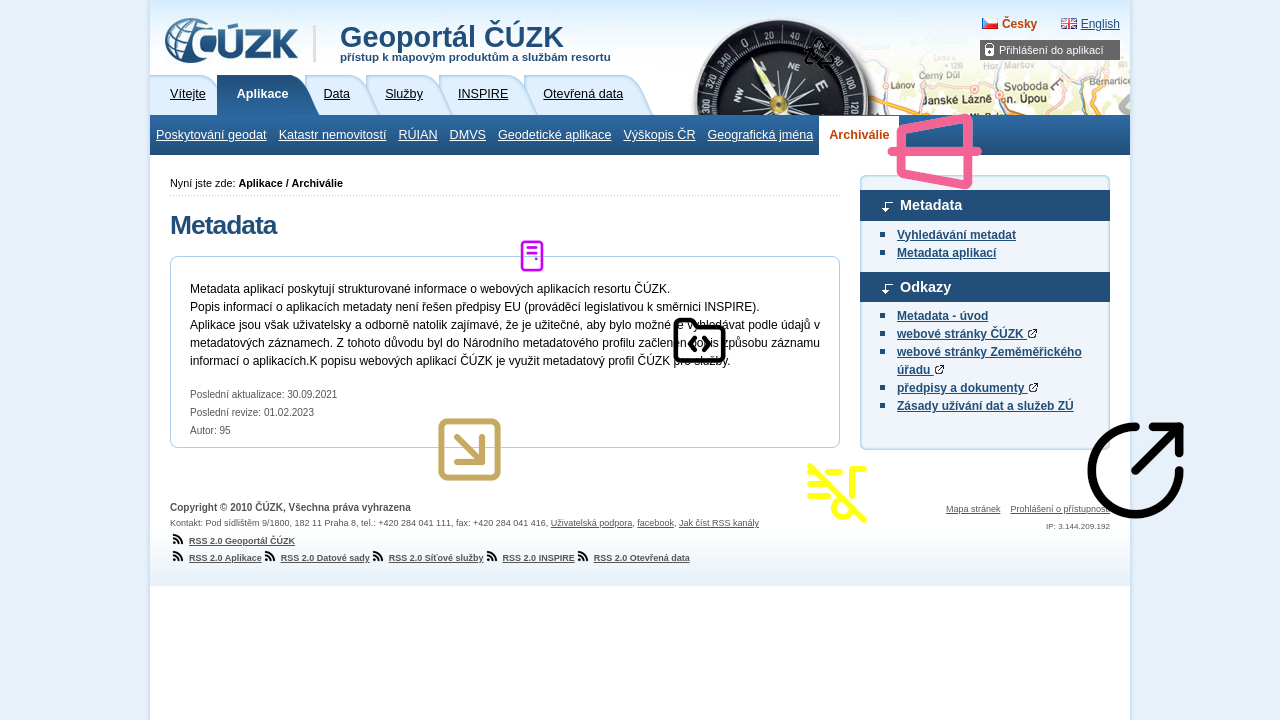 The width and height of the screenshot is (1280, 720). I want to click on open link in new tab or window, so click(1135, 470).